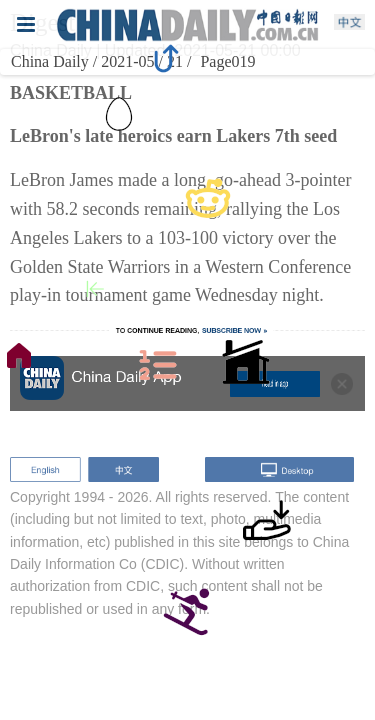 This screenshot has width=375, height=720. What do you see at coordinates (188, 610) in the screenshot?
I see `filter or browse skiing activities` at bounding box center [188, 610].